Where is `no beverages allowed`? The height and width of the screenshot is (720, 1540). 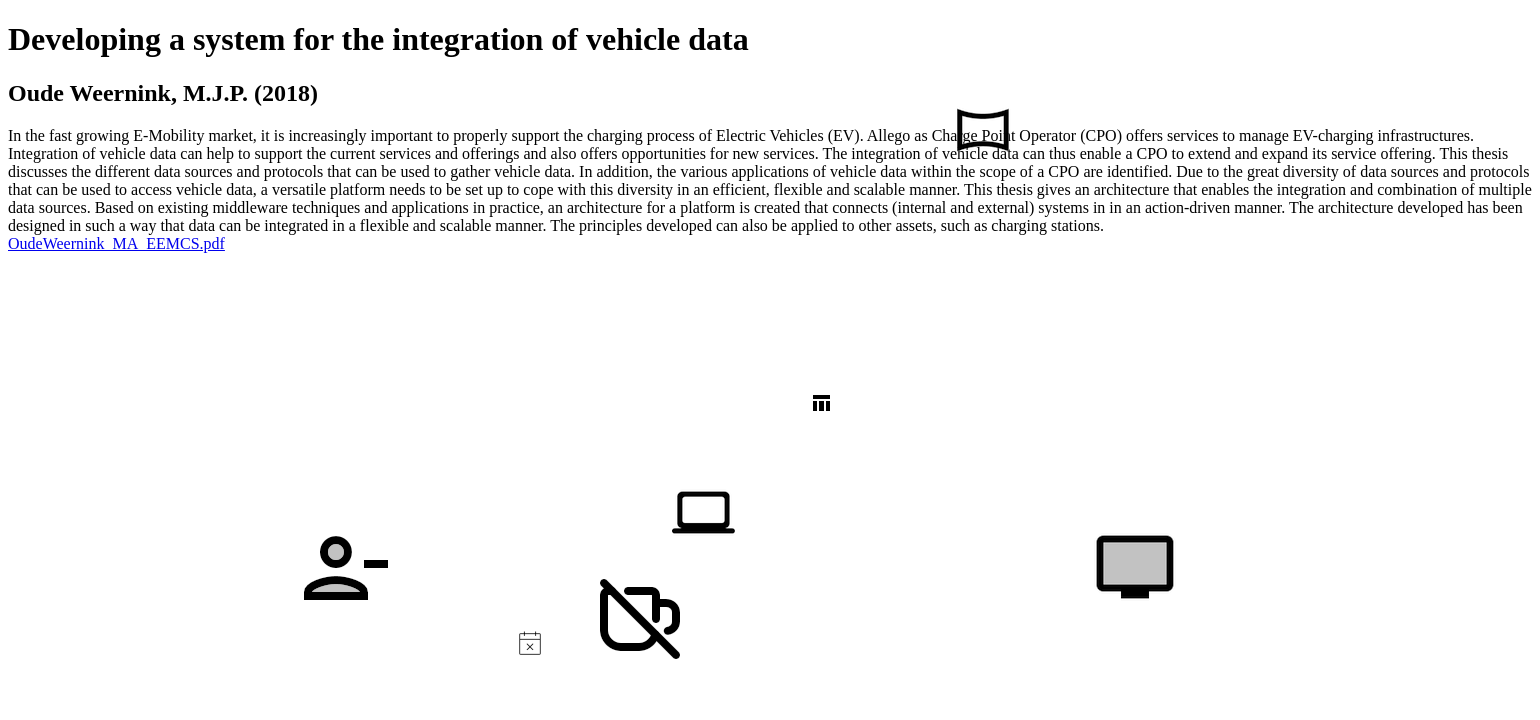
no beverages allowed is located at coordinates (640, 619).